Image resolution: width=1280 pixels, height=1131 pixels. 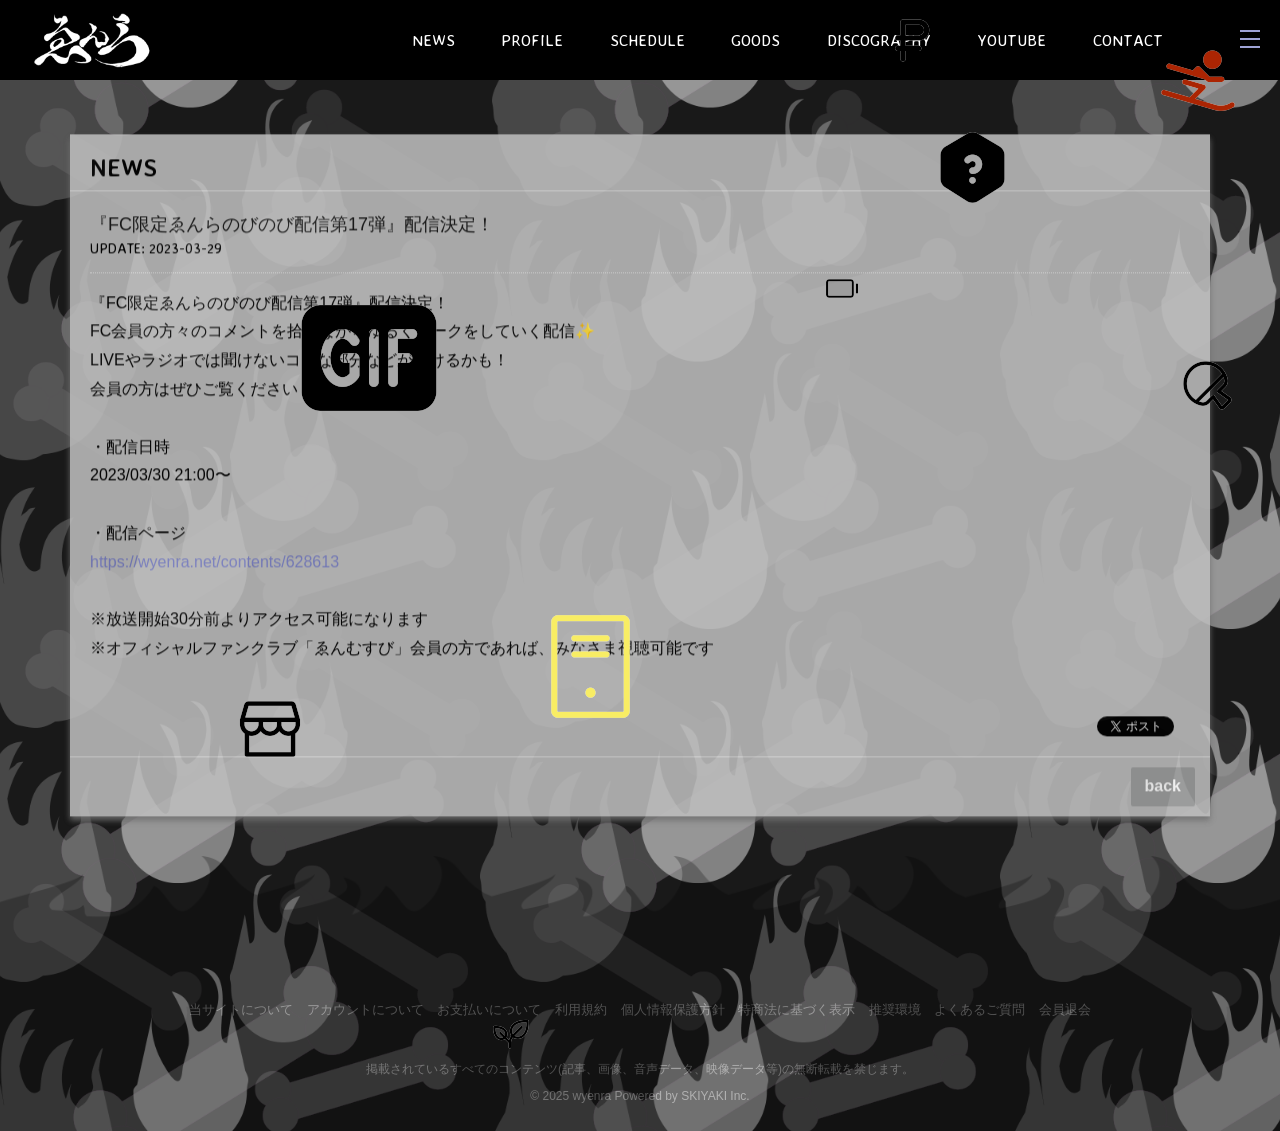 What do you see at coordinates (841, 288) in the screenshot?
I see `indicates battery is empty or depleted` at bounding box center [841, 288].